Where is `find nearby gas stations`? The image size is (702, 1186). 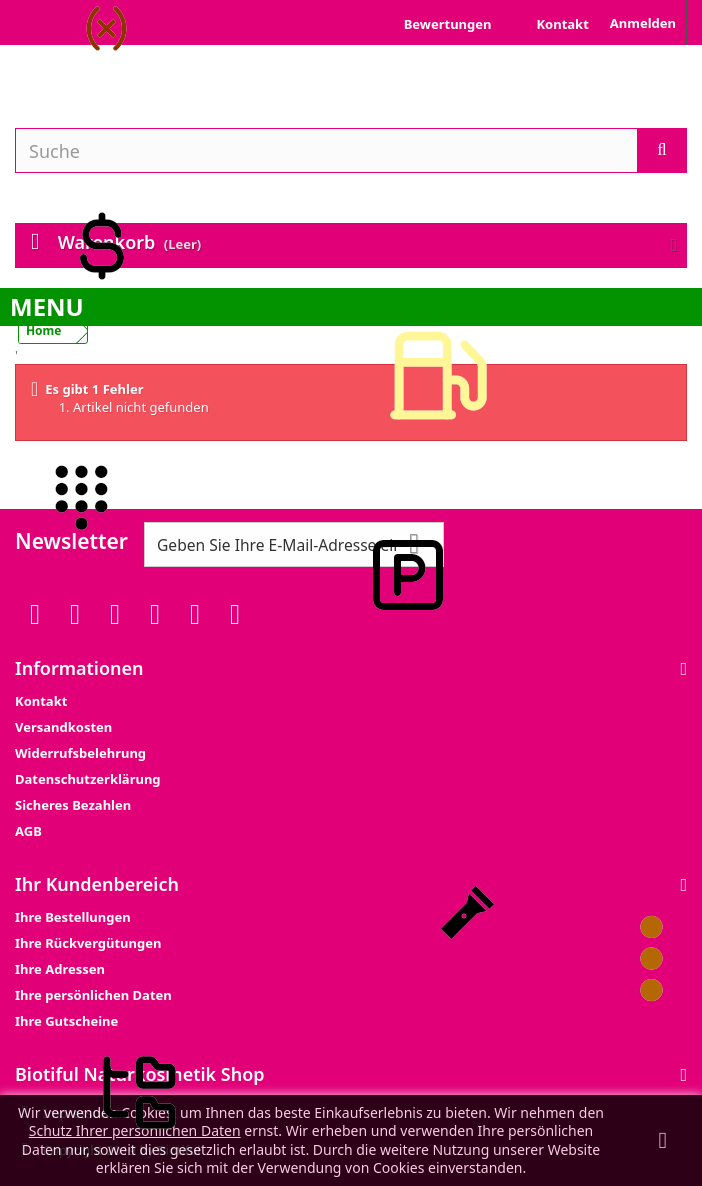
find nearby gas stations is located at coordinates (438, 375).